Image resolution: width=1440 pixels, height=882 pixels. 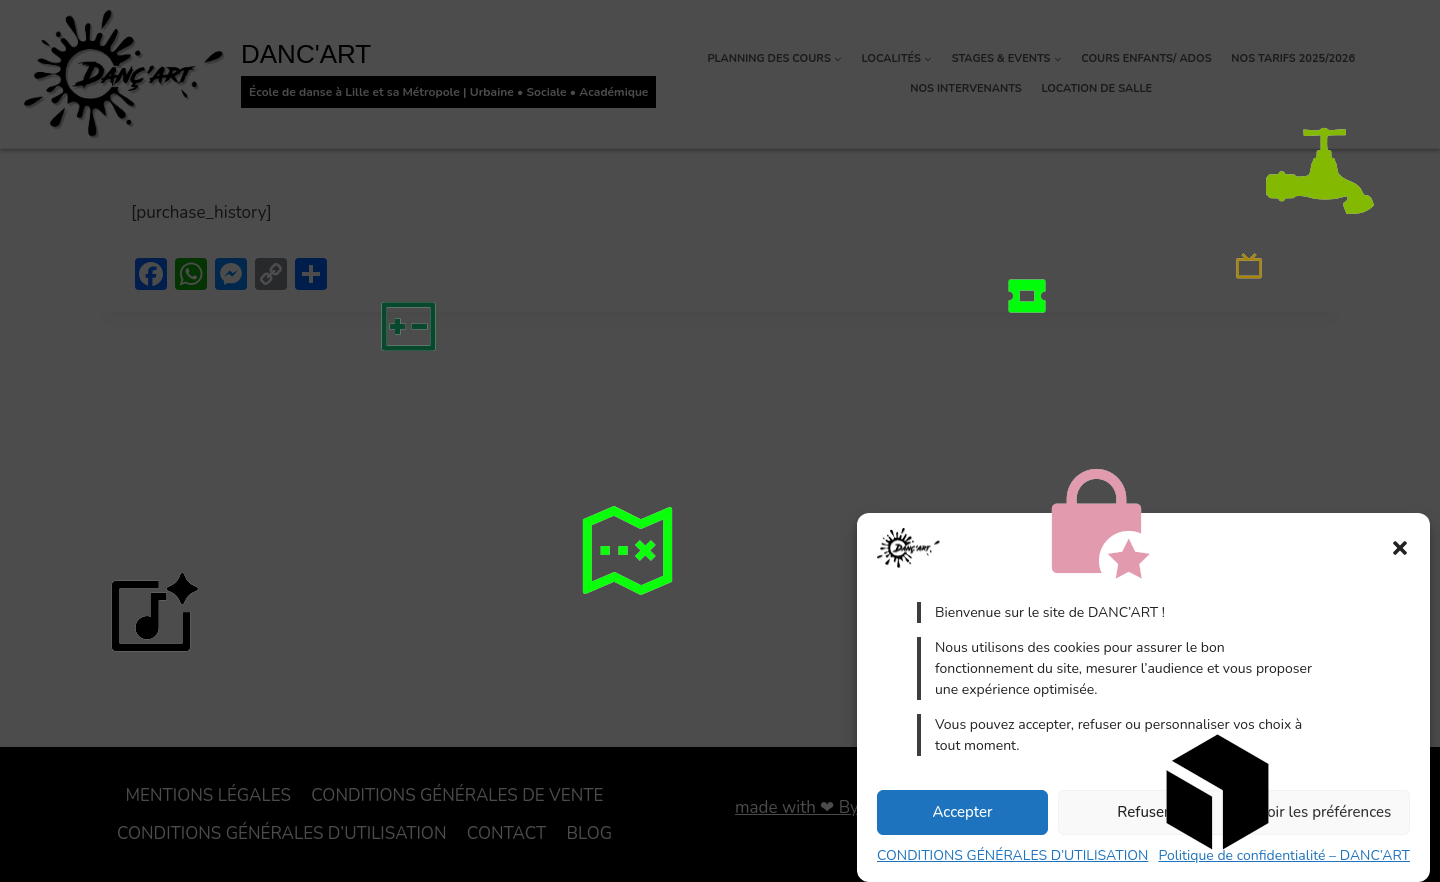 I want to click on access box cloud storage, so click(x=1217, y=793).